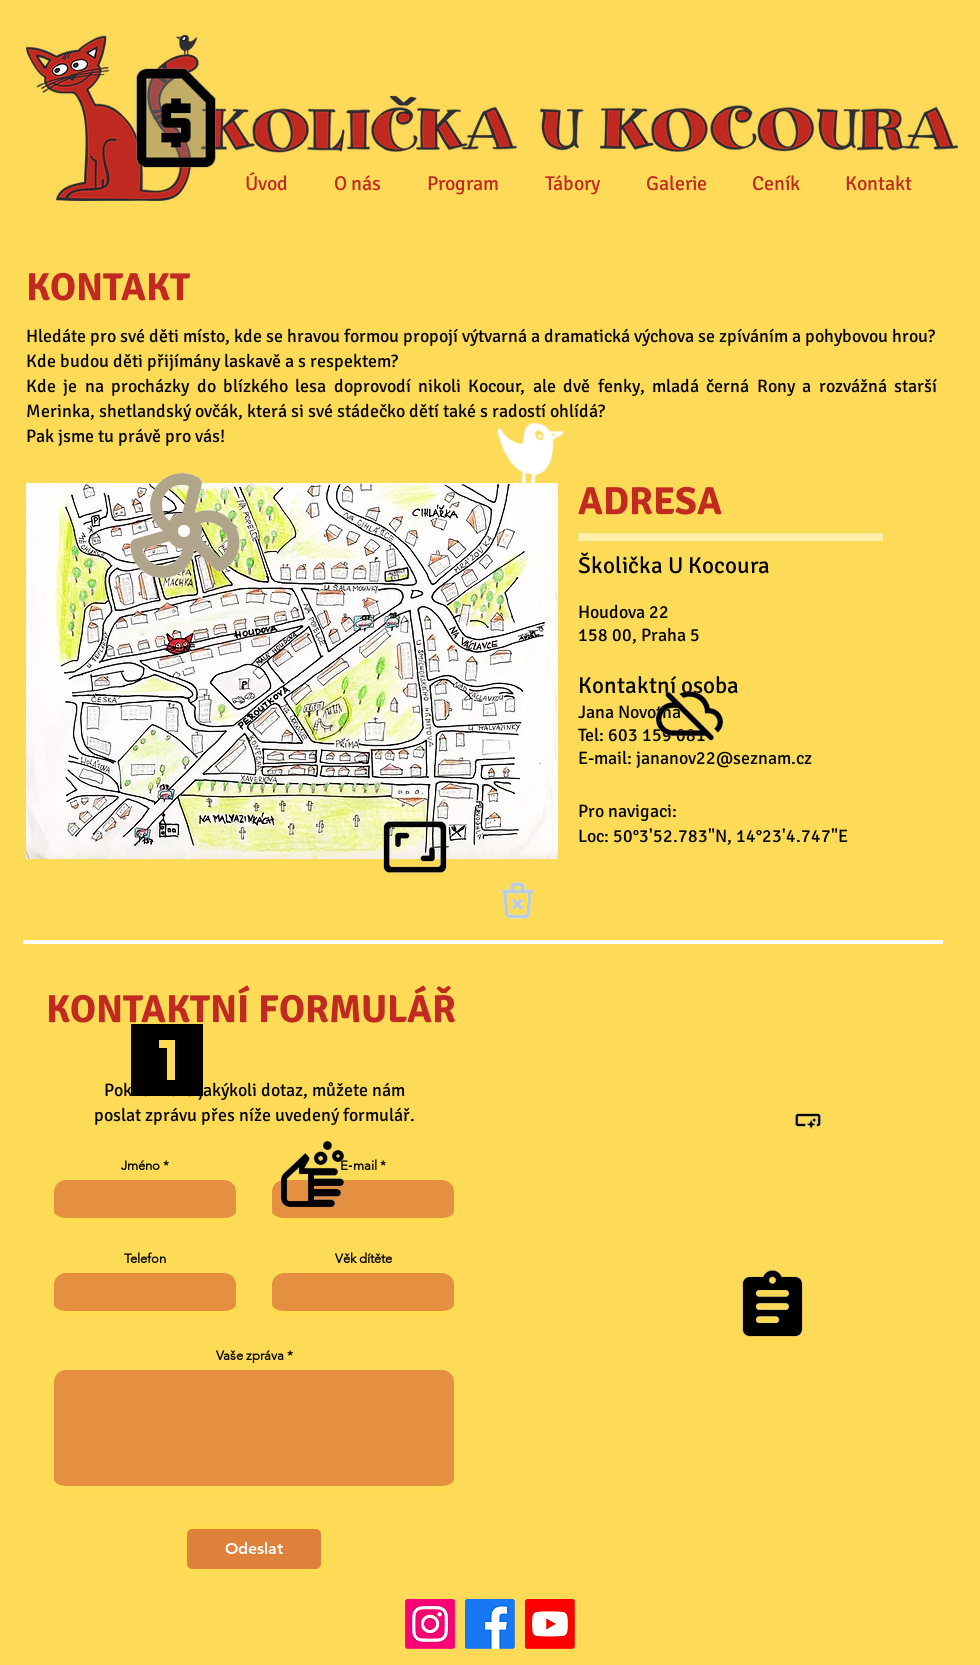 The height and width of the screenshot is (1665, 980). I want to click on indicates no cloud connection or offline status, so click(689, 713).